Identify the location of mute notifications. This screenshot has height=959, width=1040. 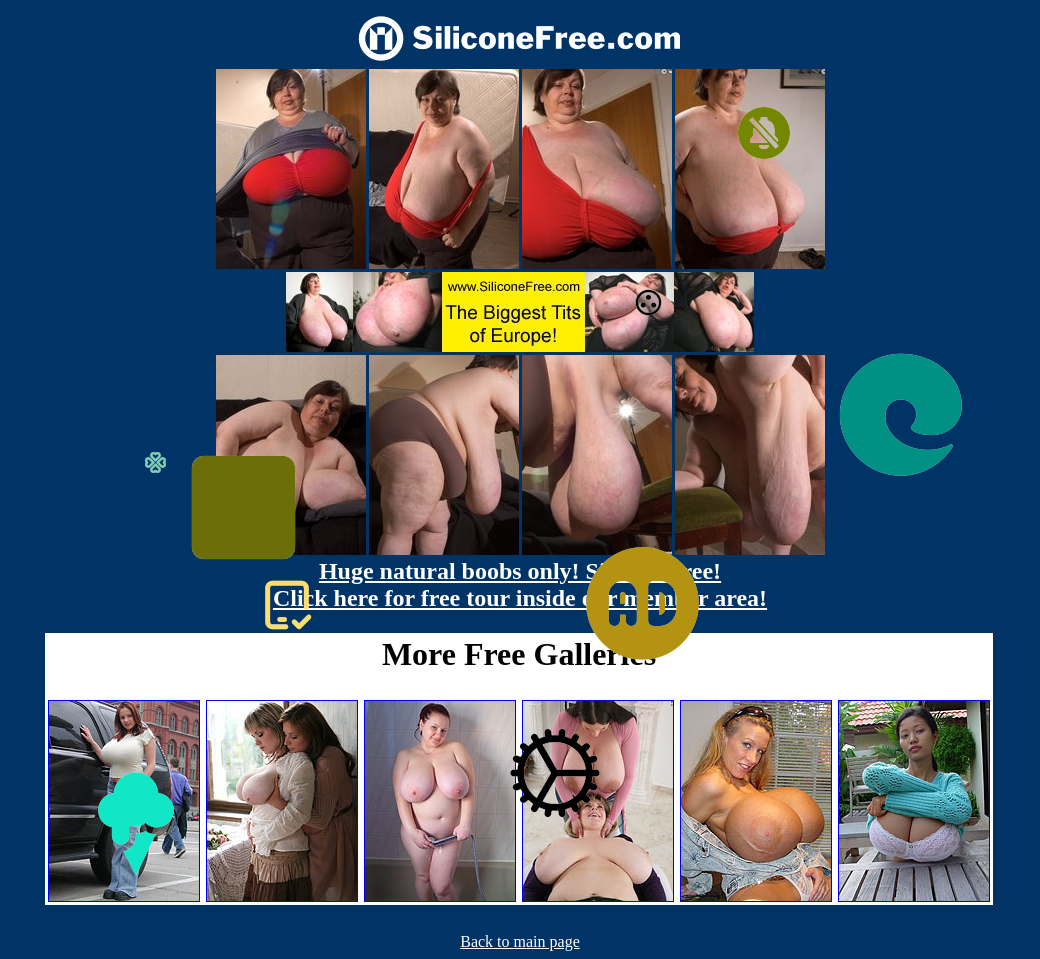
(764, 133).